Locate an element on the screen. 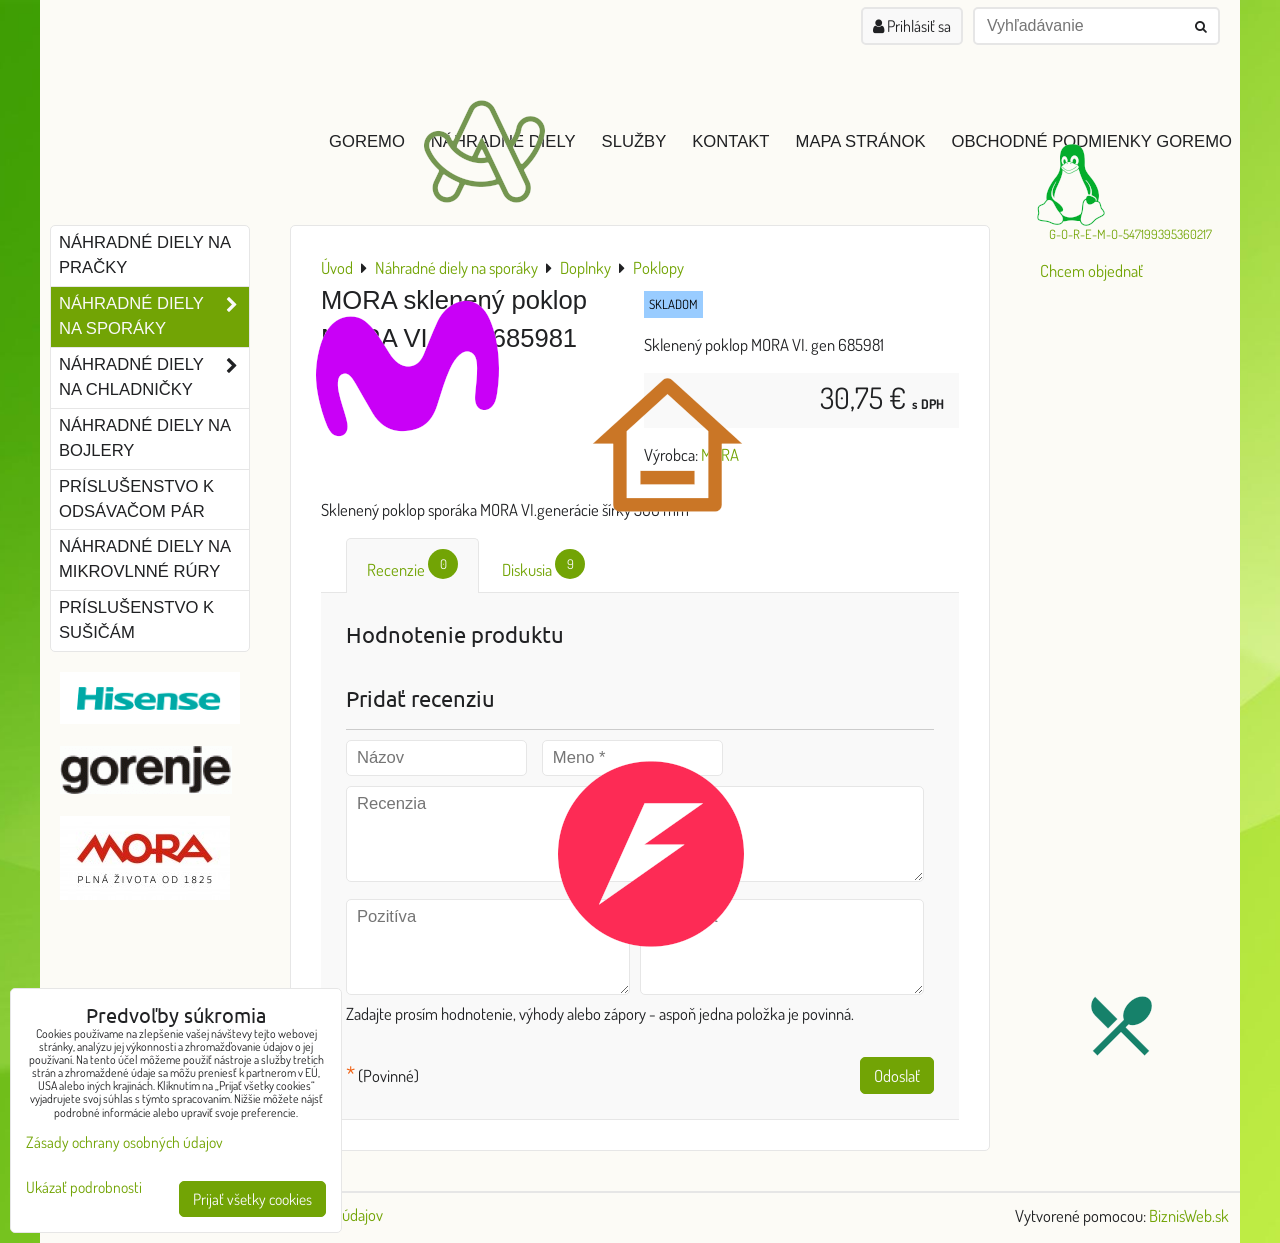 The width and height of the screenshot is (1280, 1243). indicates linux operating system compatibility is located at coordinates (1071, 185).